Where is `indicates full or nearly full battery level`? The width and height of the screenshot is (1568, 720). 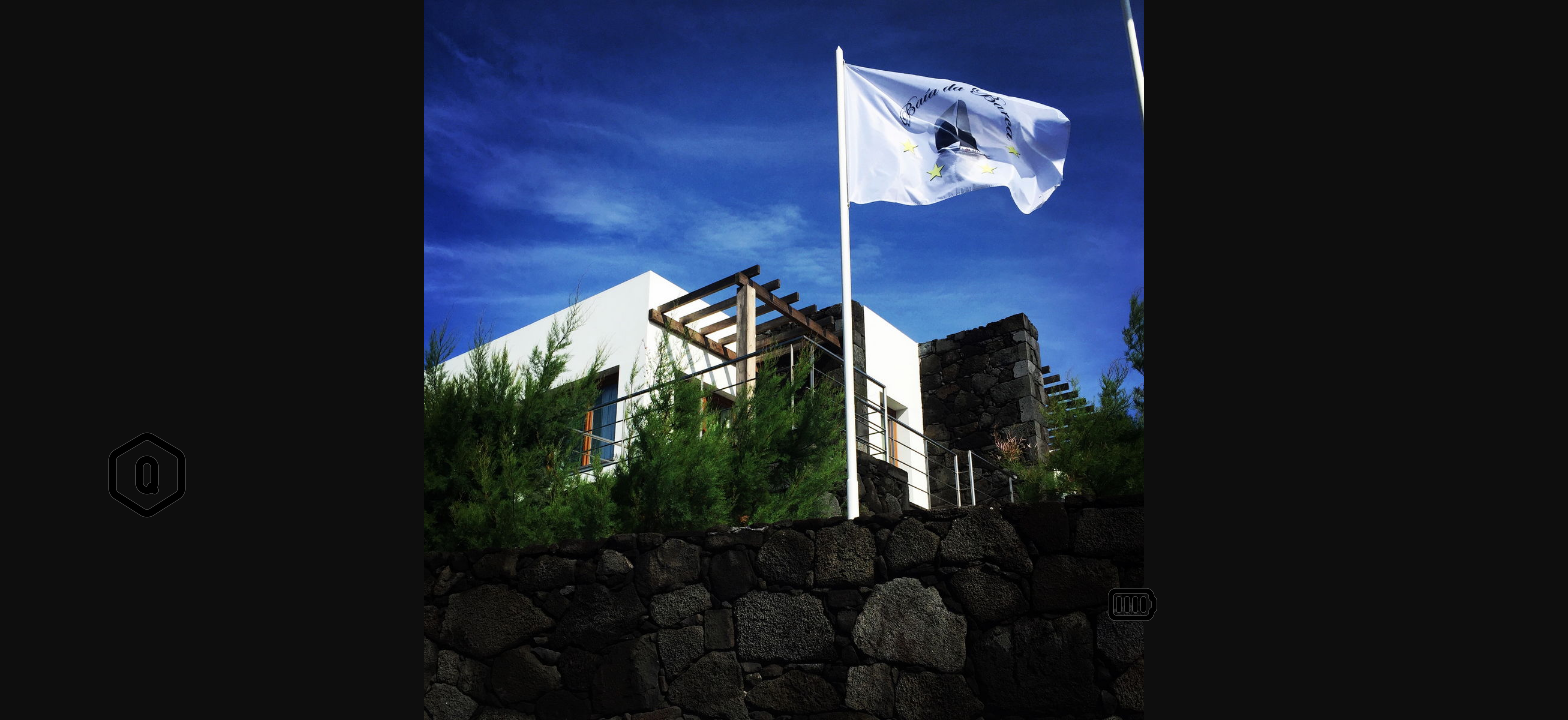
indicates full or nearly full battery level is located at coordinates (1132, 604).